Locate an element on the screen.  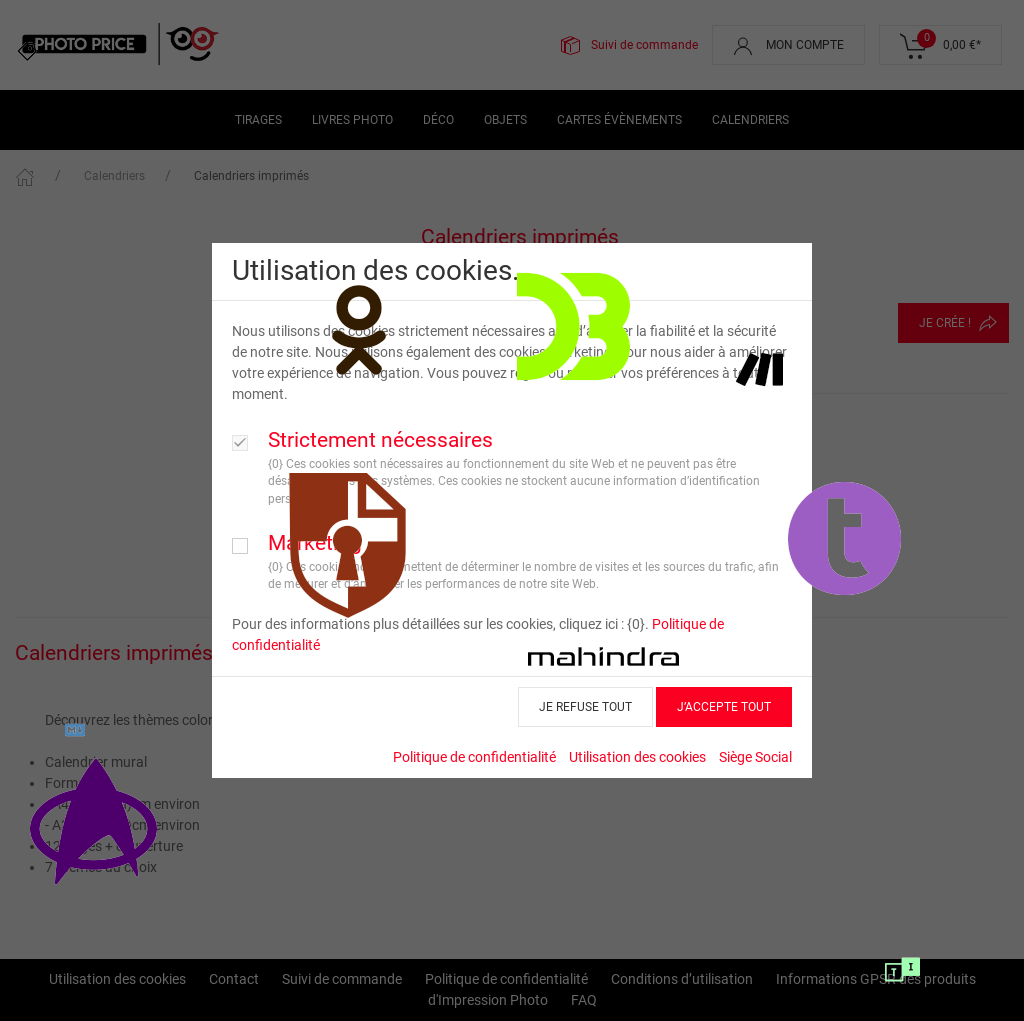
open odnoklassniki social network is located at coordinates (359, 330).